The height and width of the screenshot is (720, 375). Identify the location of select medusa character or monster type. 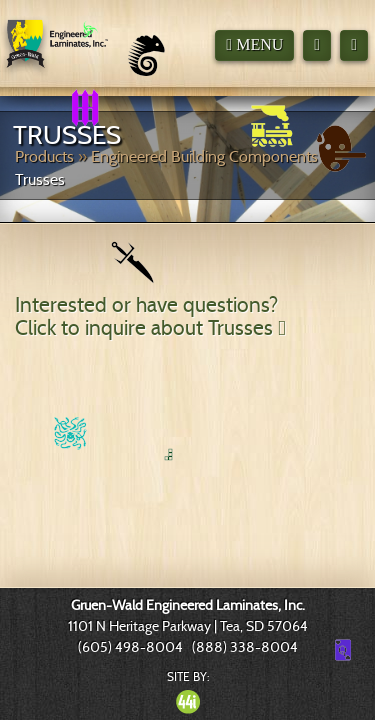
(70, 433).